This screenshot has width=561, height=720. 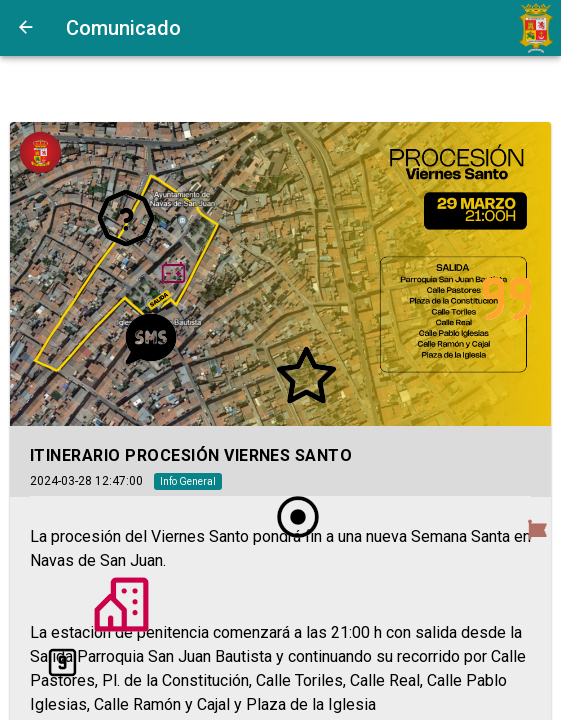 What do you see at coordinates (298, 517) in the screenshot?
I see `select this option (radio button)` at bounding box center [298, 517].